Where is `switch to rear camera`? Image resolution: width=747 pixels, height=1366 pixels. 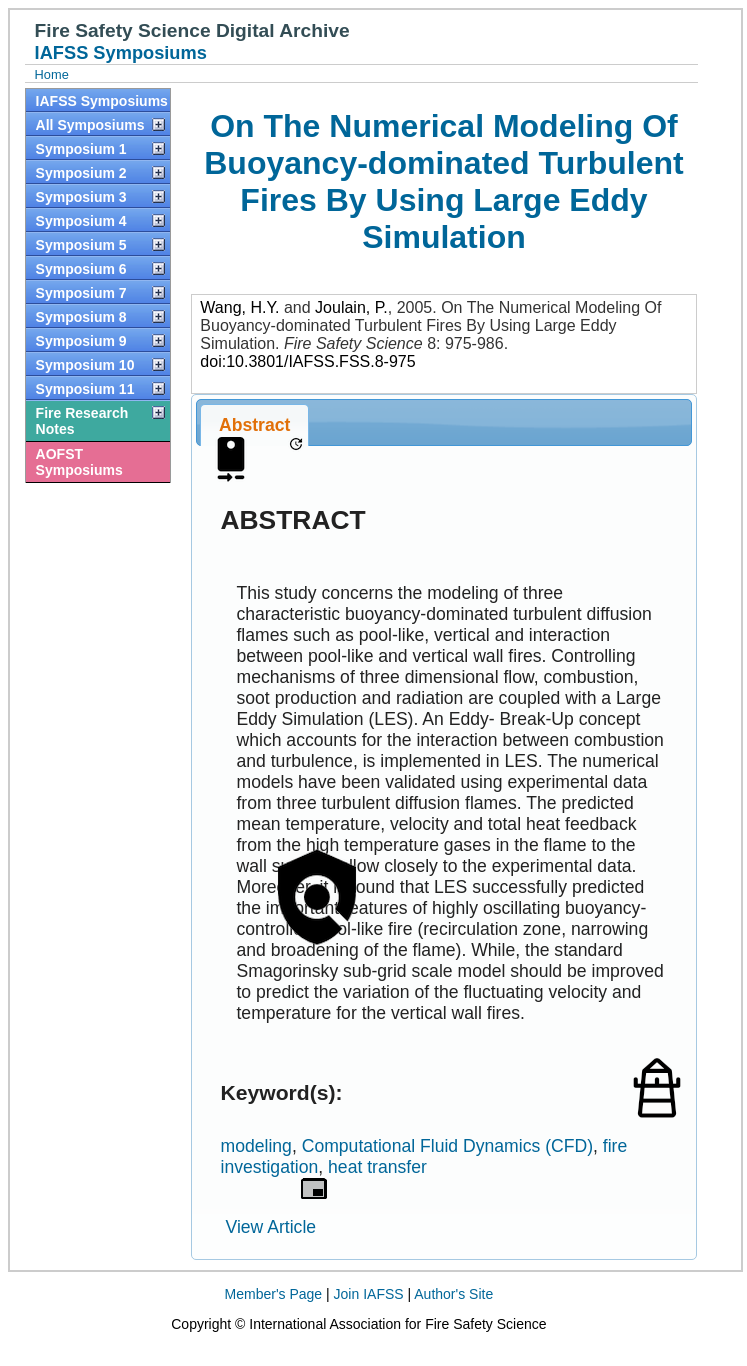
switch to rear camera is located at coordinates (231, 460).